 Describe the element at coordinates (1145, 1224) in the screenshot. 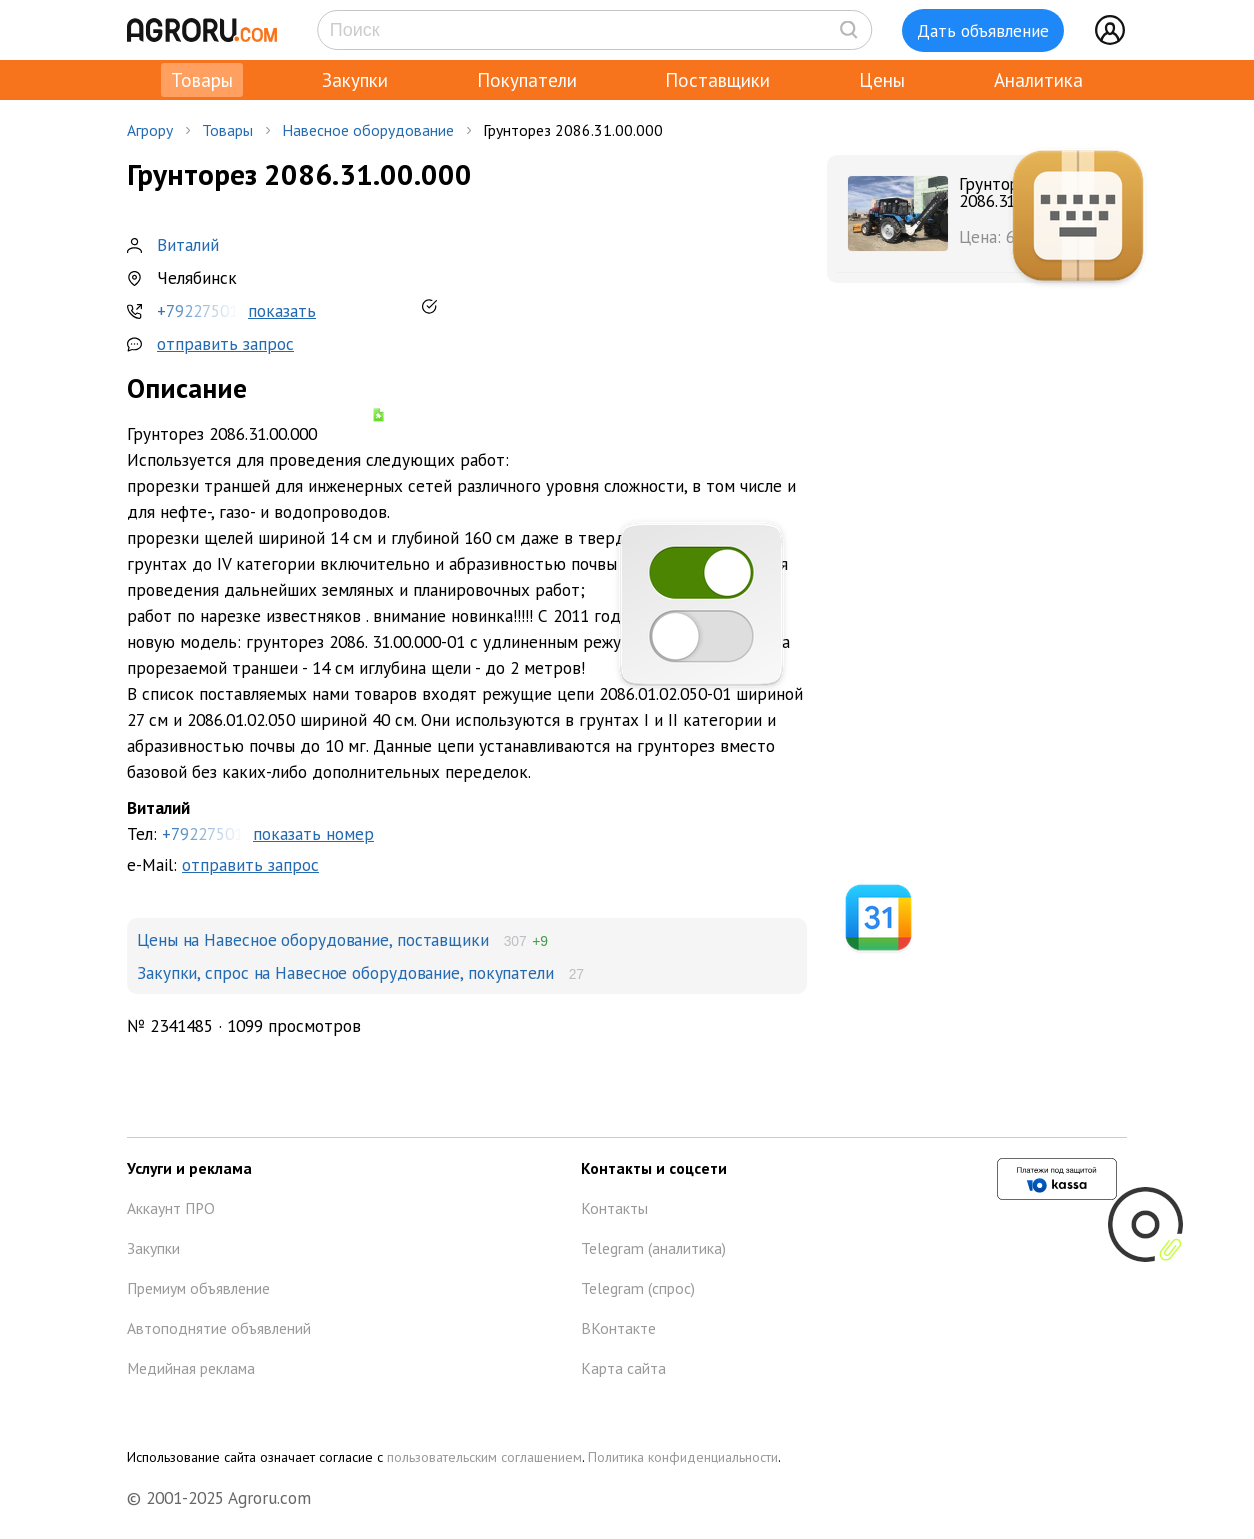

I see `attach data from optical disc` at that location.